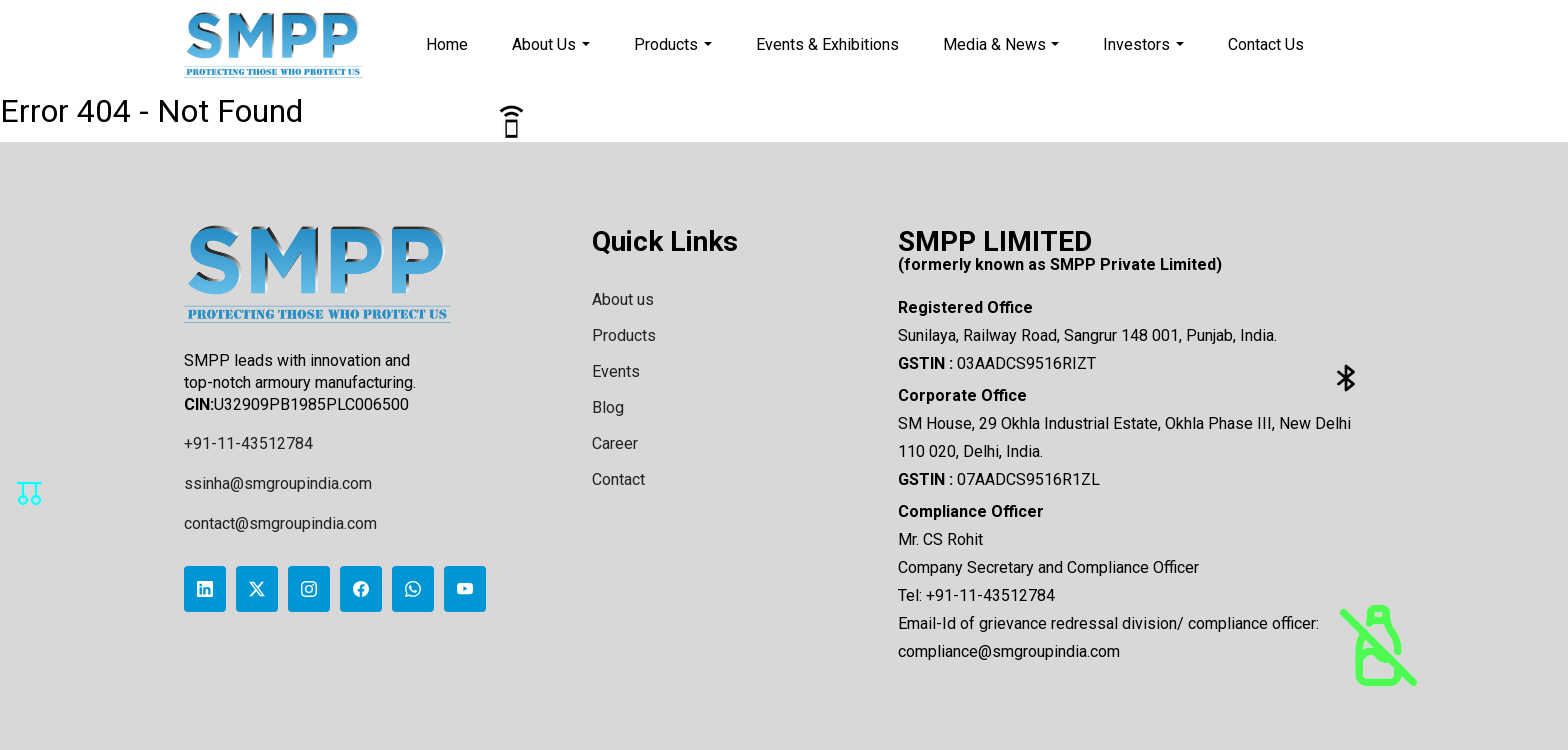 The width and height of the screenshot is (1568, 750). I want to click on gymnastics rings equipment indicator, so click(29, 493).